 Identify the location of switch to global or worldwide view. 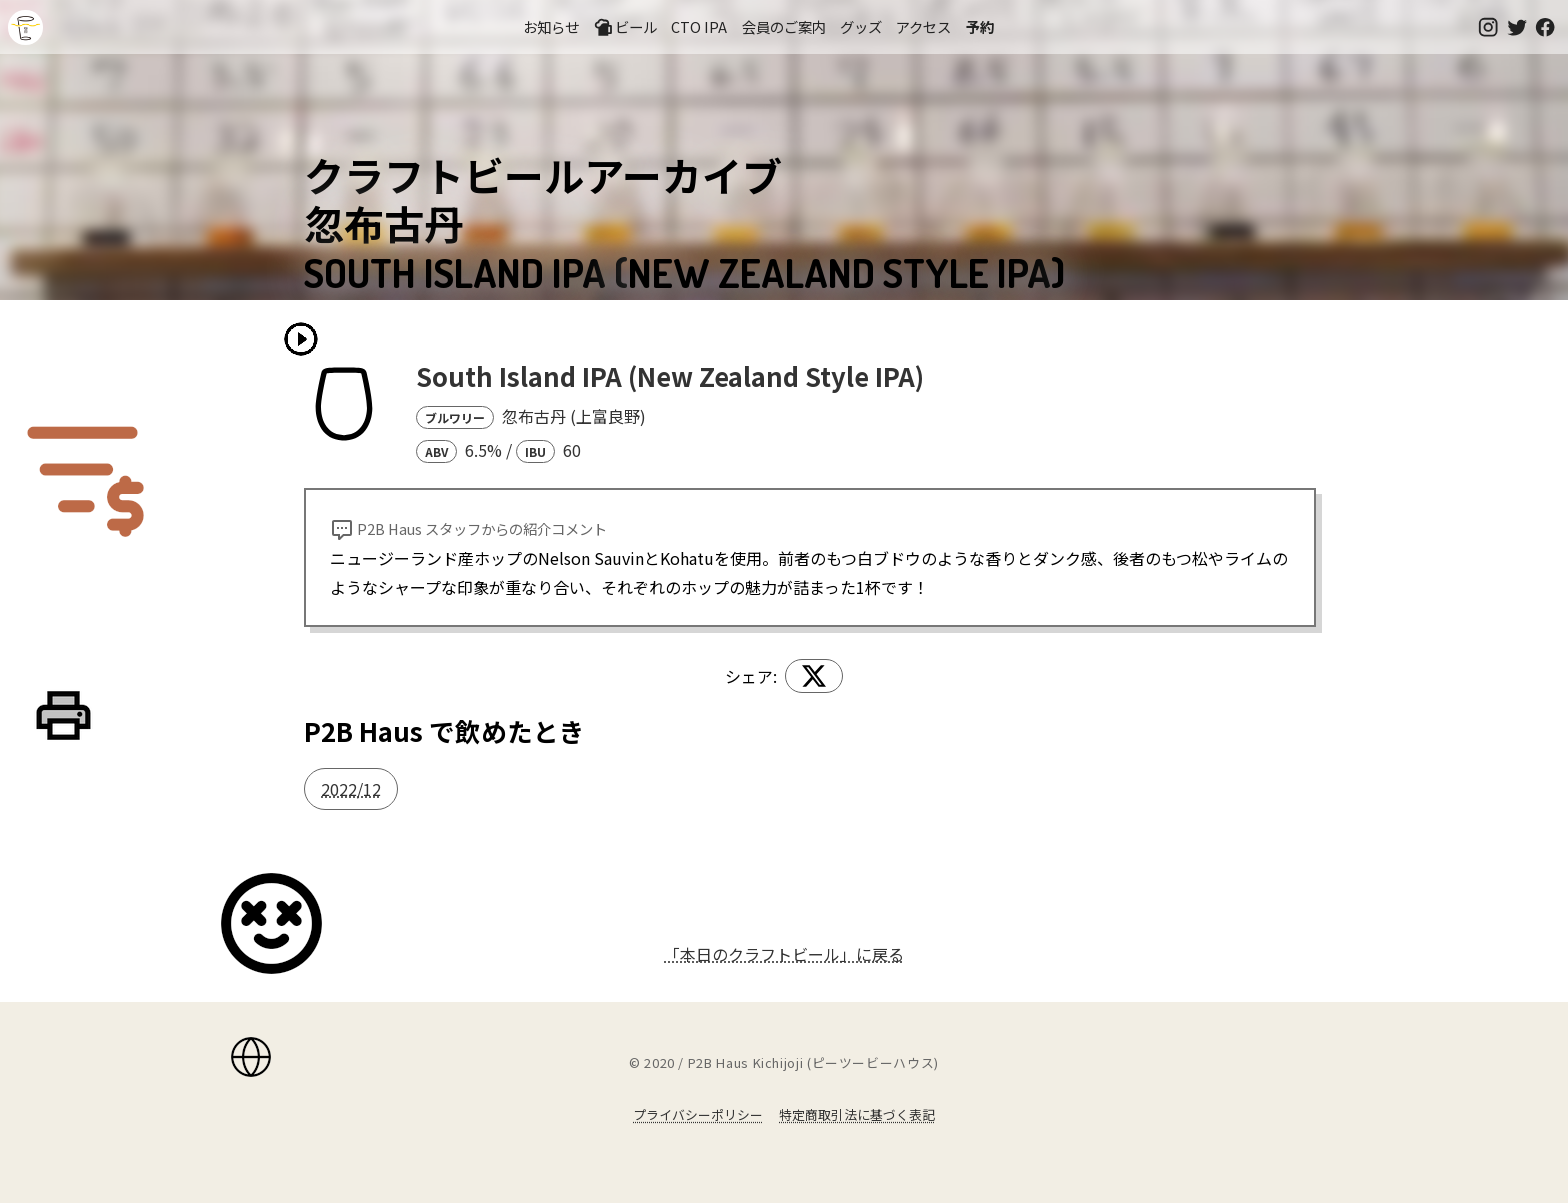
(251, 1057).